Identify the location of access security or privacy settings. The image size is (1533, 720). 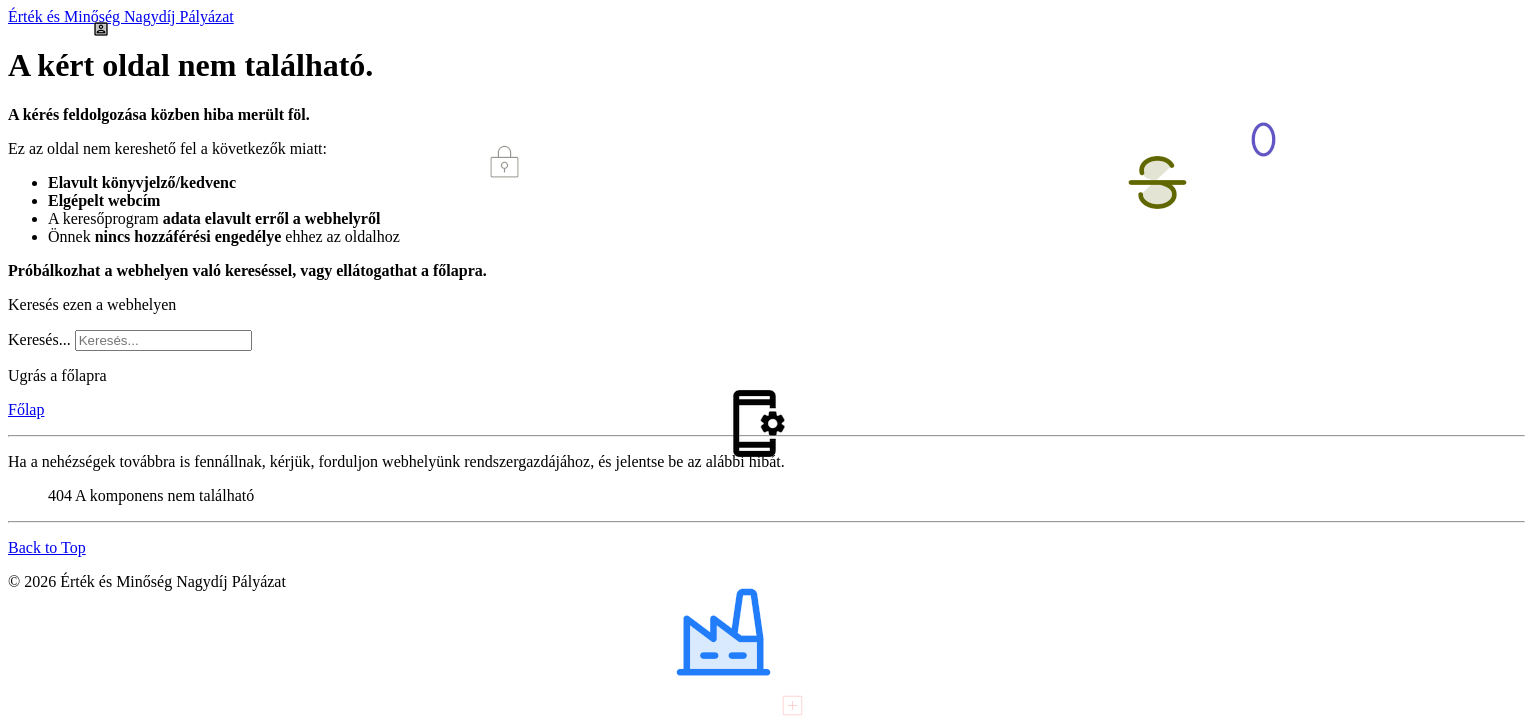
(504, 163).